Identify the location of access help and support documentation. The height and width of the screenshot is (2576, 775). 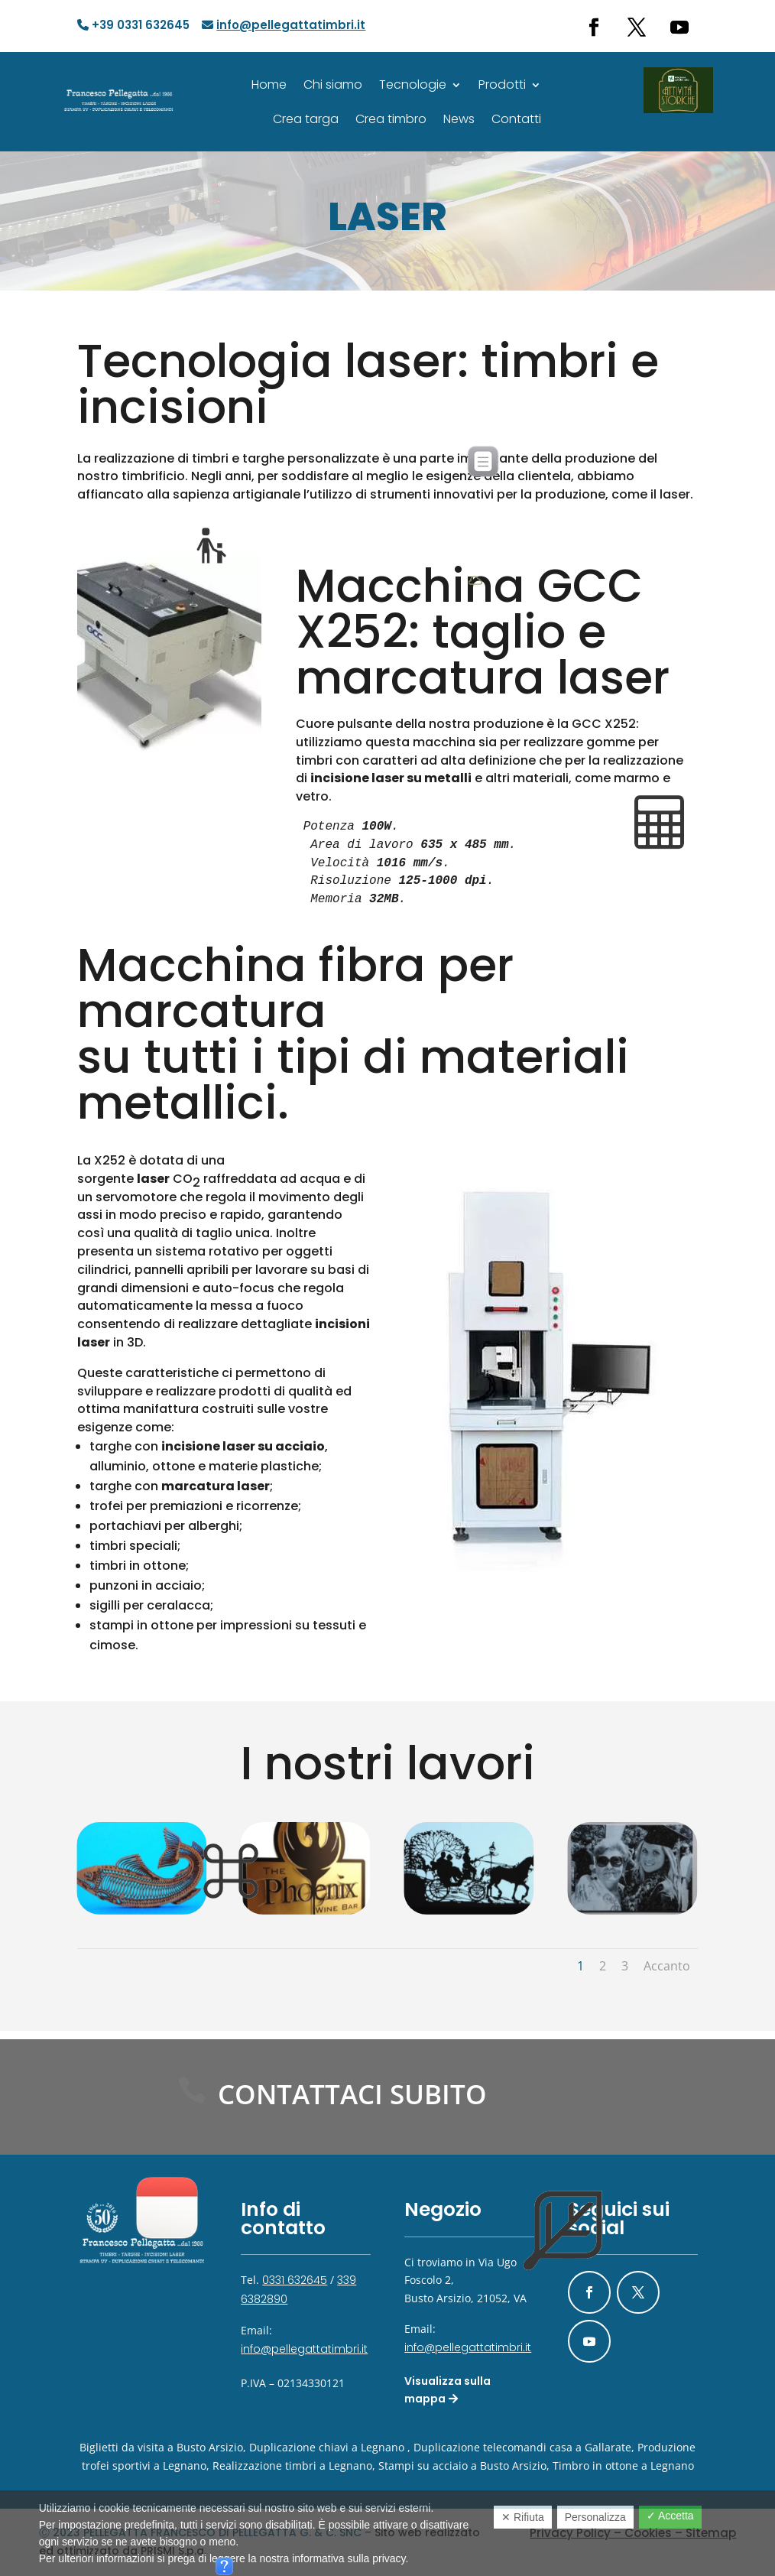
(224, 2566).